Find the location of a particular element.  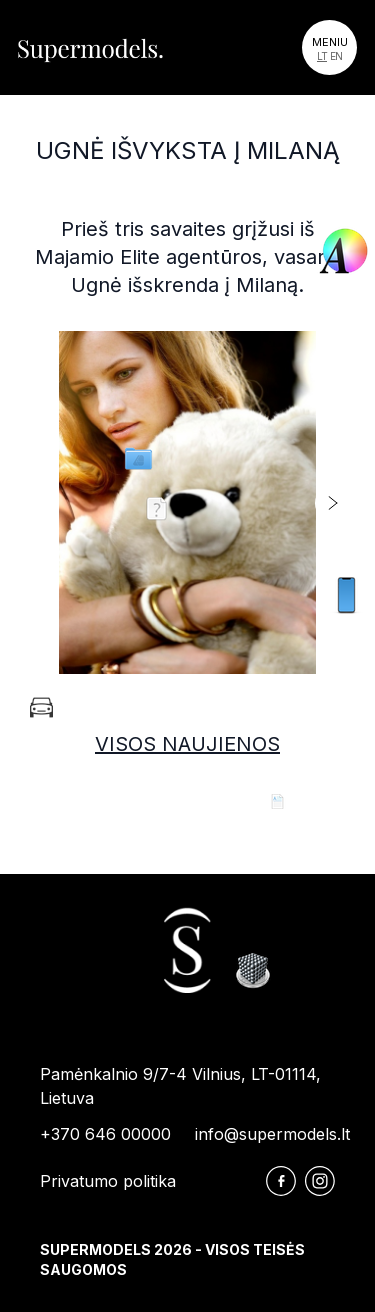

customize font and color settings is located at coordinates (343, 247).